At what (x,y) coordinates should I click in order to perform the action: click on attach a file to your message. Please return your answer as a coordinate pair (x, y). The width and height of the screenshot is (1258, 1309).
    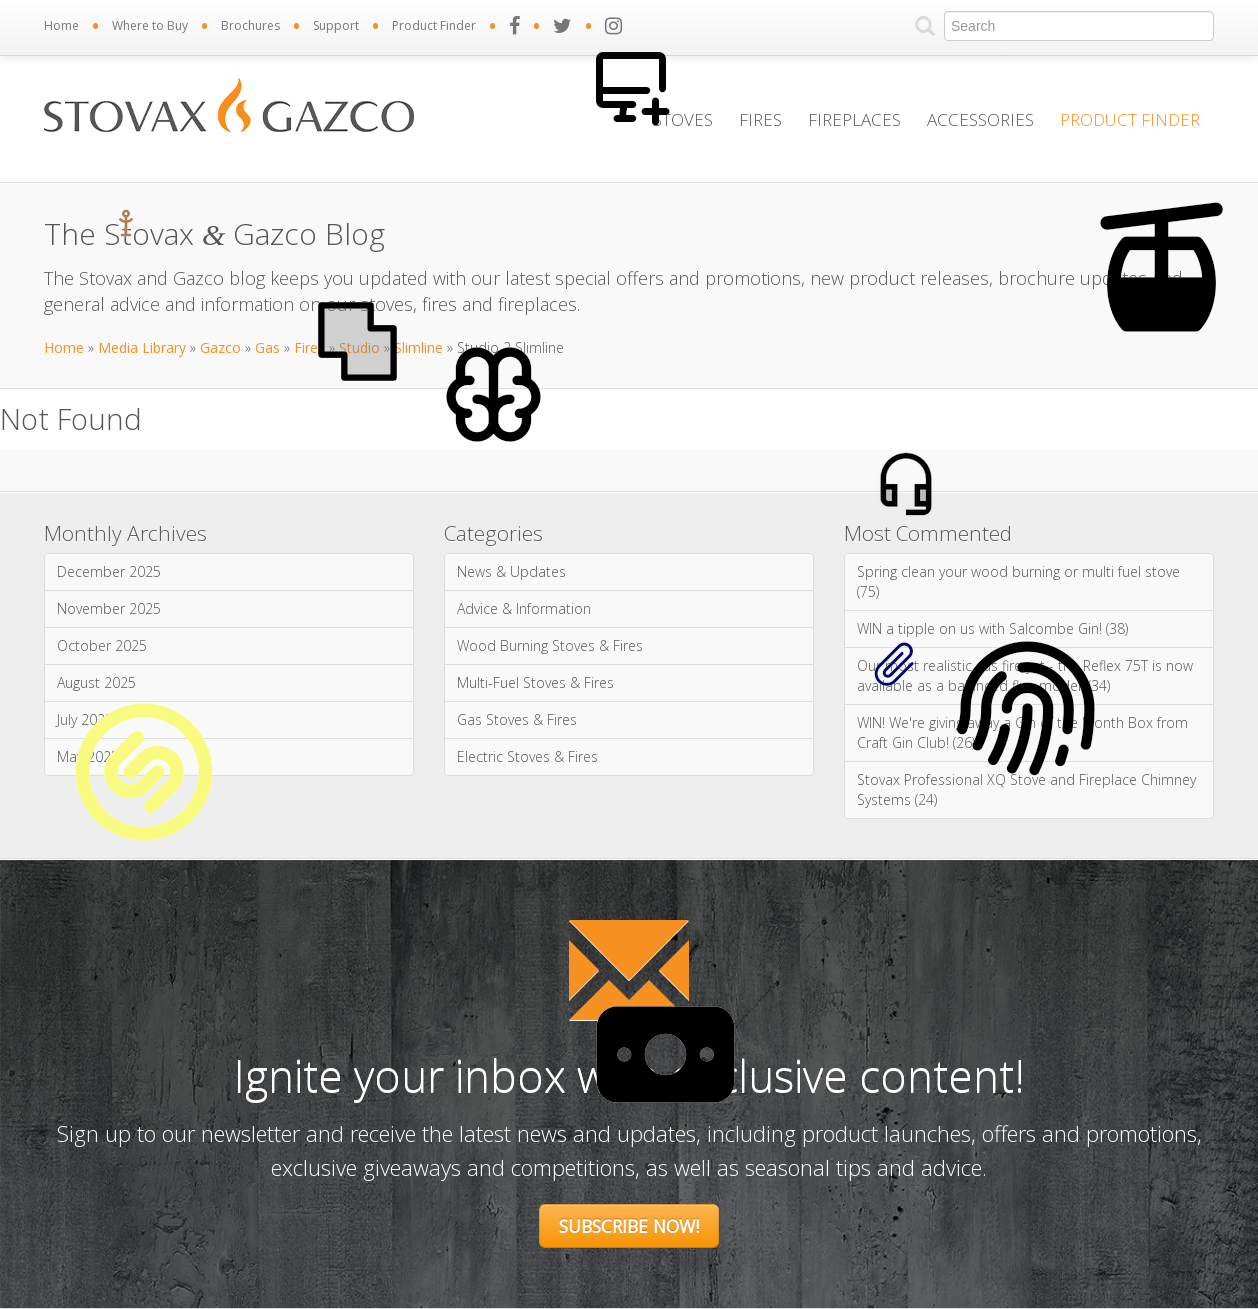
    Looking at the image, I should click on (893, 664).